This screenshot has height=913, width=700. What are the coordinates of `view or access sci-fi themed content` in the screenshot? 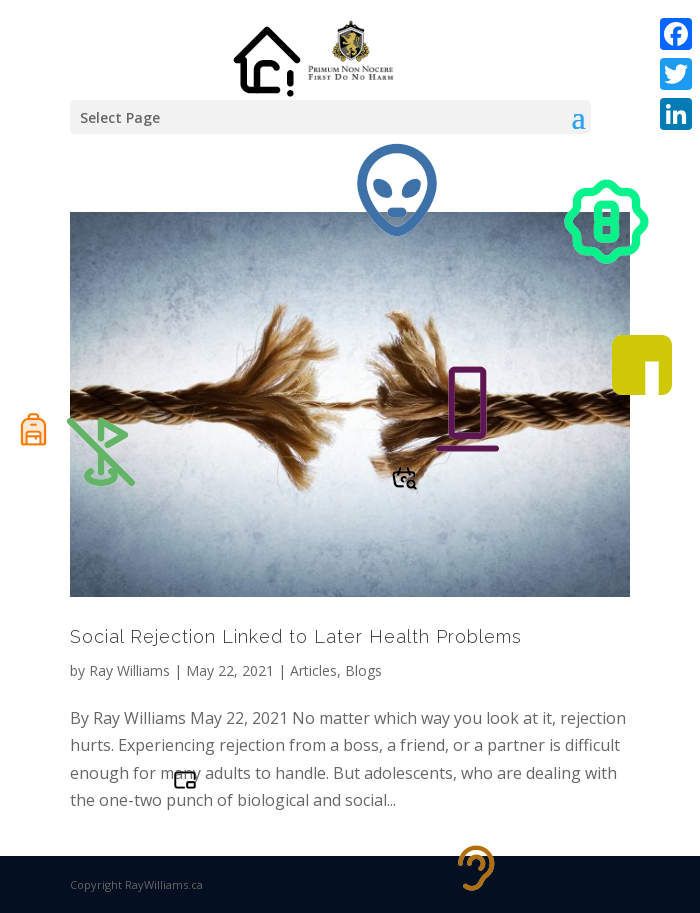 It's located at (397, 190).